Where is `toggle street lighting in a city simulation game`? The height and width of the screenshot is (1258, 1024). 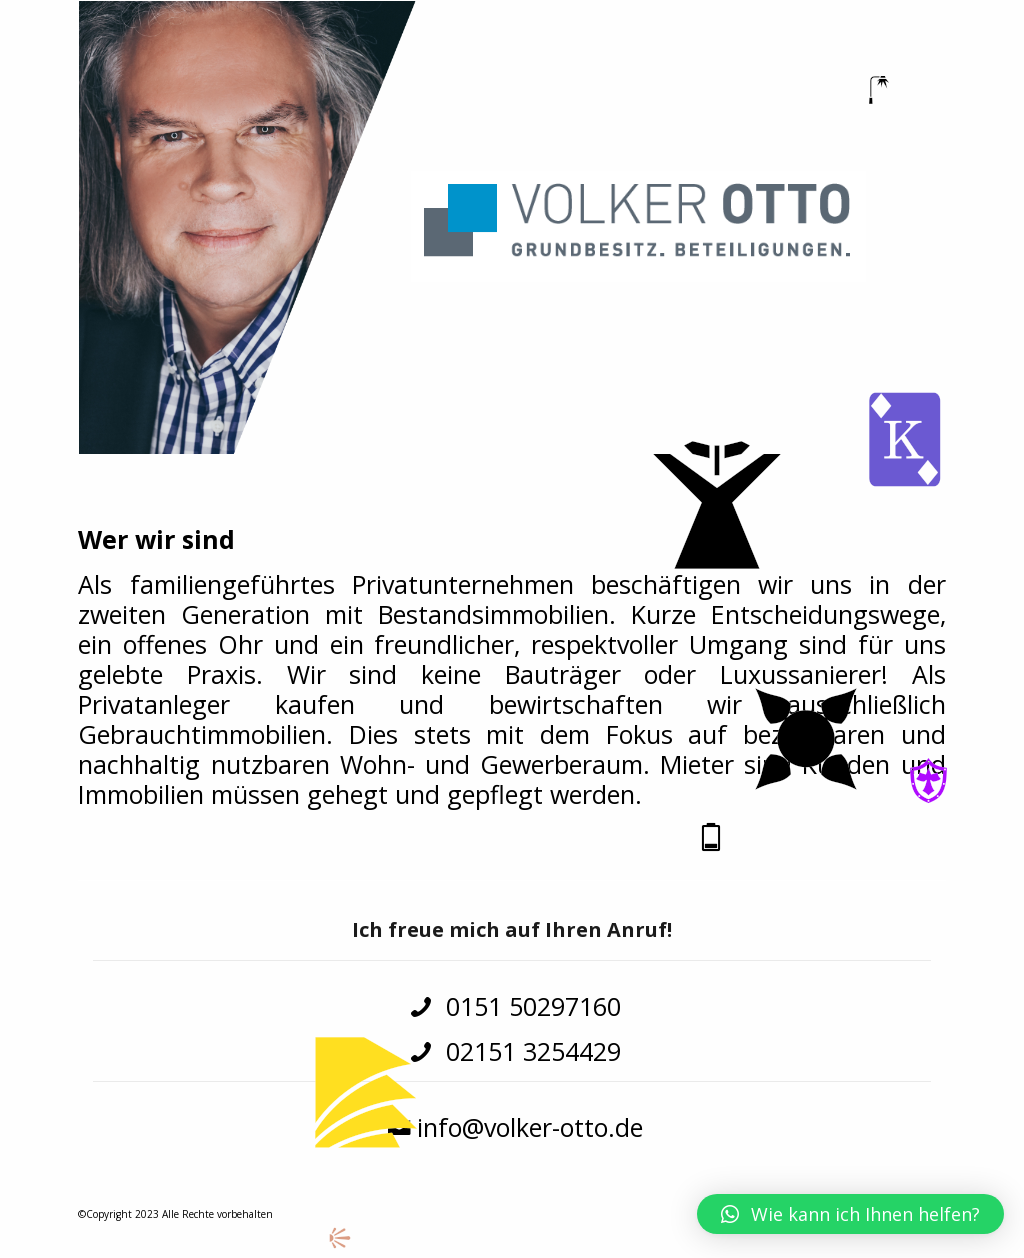
toggle street lighting in a city simulation game is located at coordinates (880, 89).